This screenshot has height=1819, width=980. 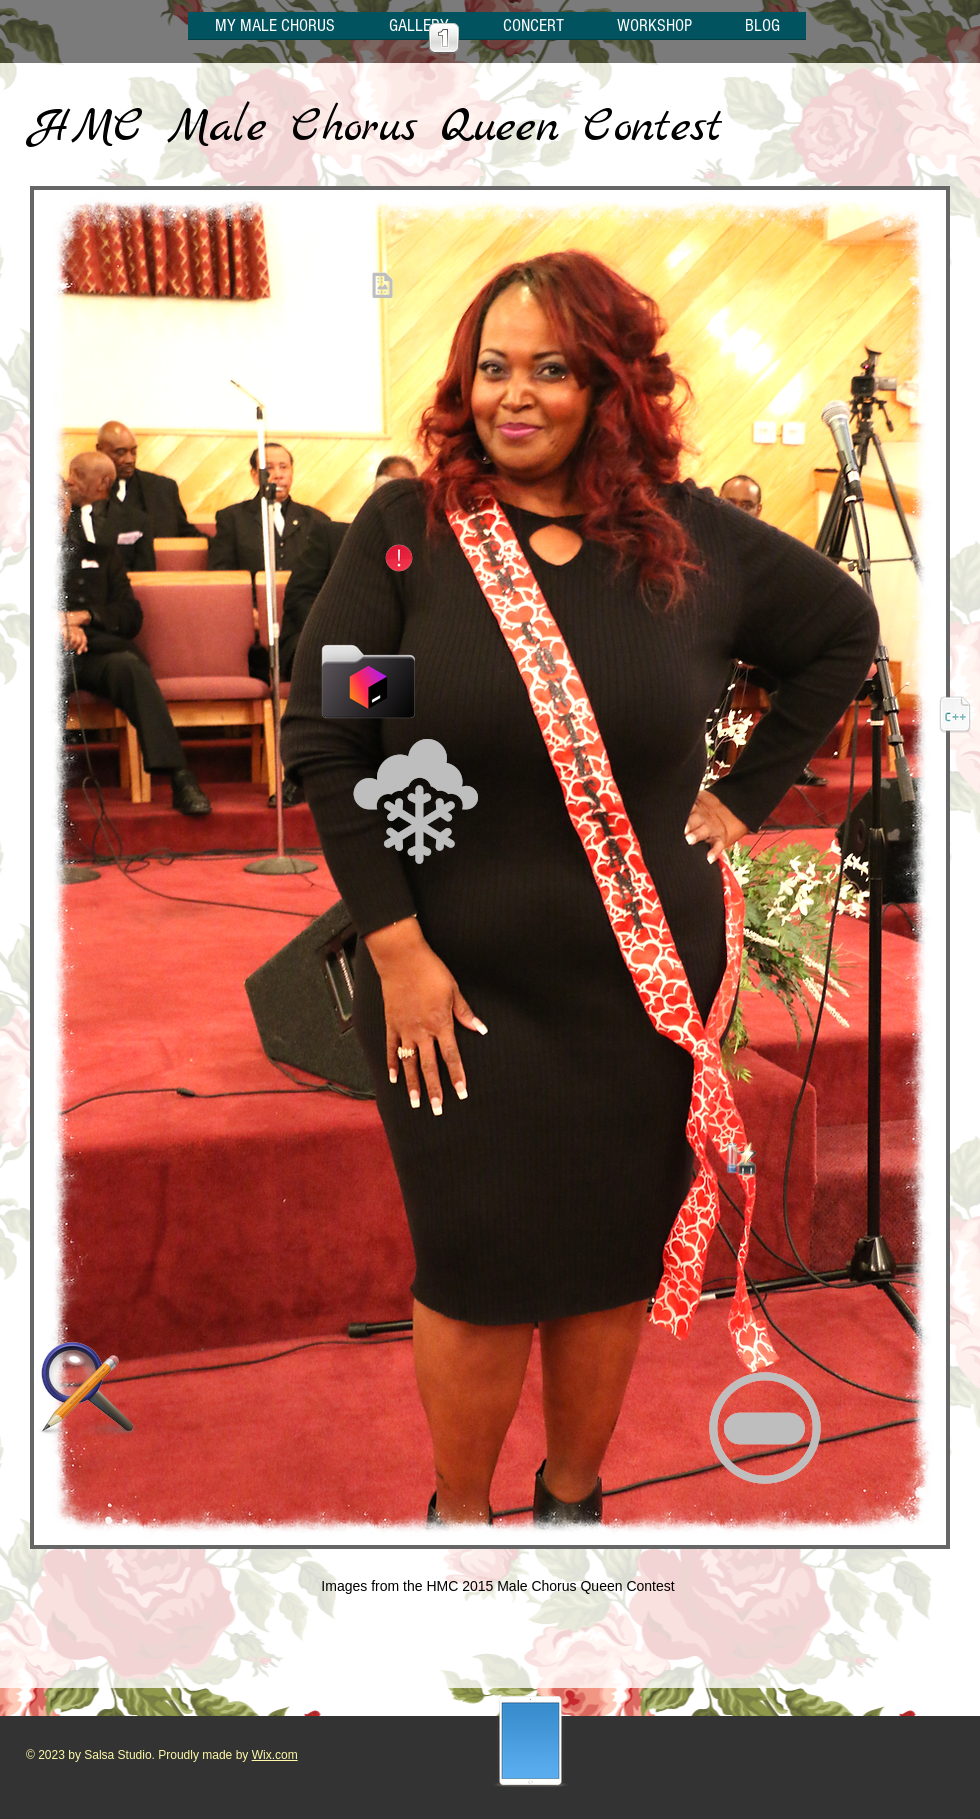 I want to click on open folder containing JetBrains Toolbox projects, so click(x=368, y=684).